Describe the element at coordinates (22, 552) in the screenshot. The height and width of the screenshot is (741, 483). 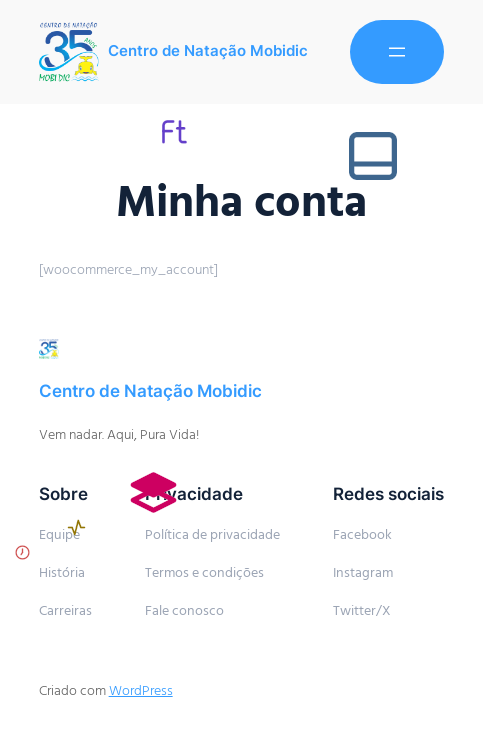
I see `view time or clock settings` at that location.